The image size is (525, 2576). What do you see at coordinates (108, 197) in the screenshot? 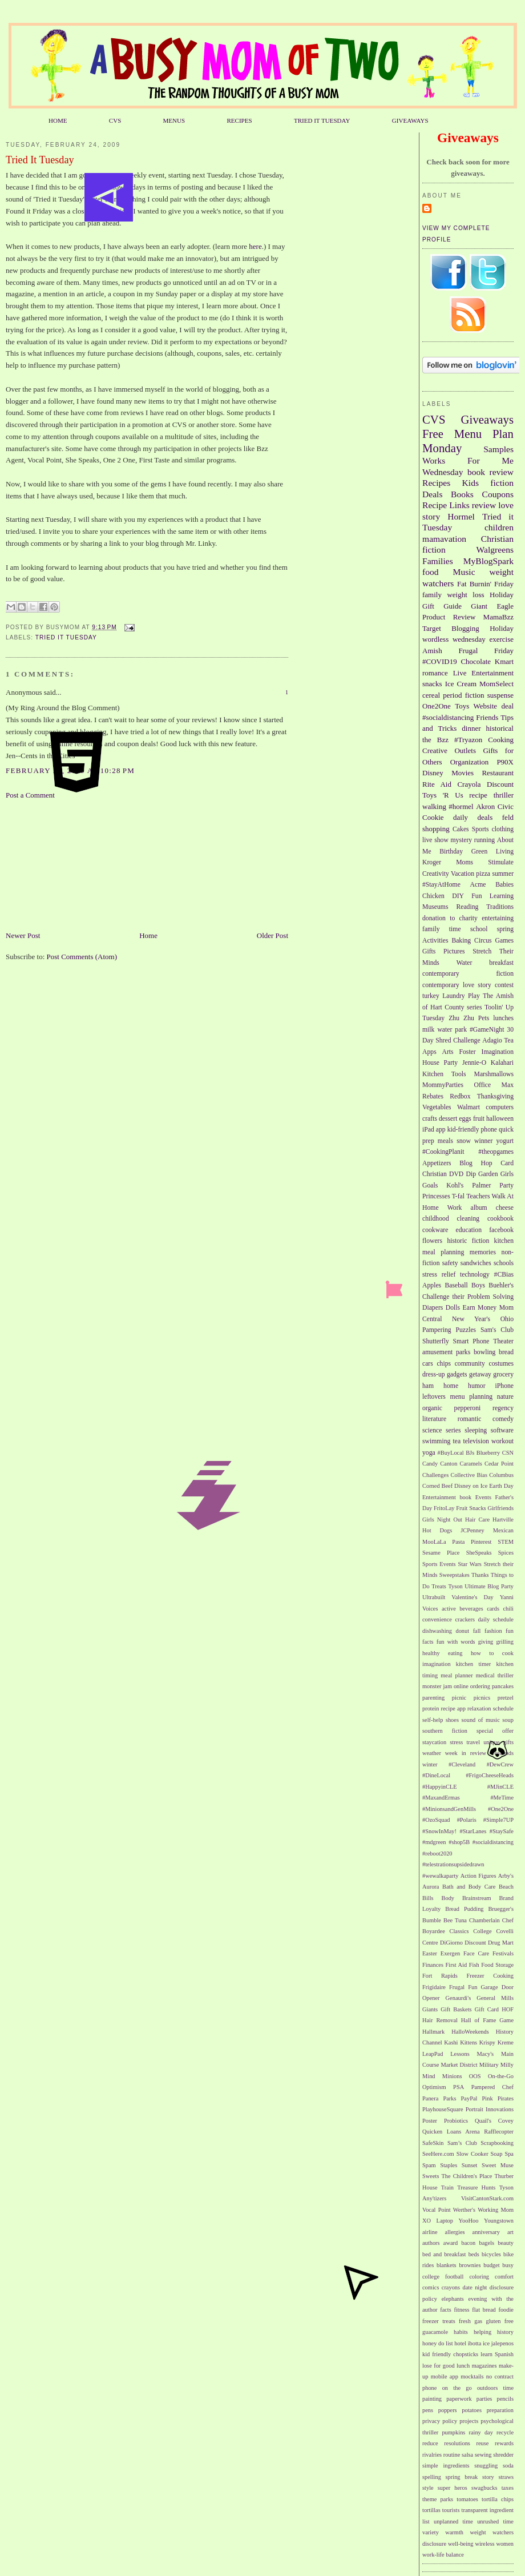
I see `aerospike database logo` at bounding box center [108, 197].